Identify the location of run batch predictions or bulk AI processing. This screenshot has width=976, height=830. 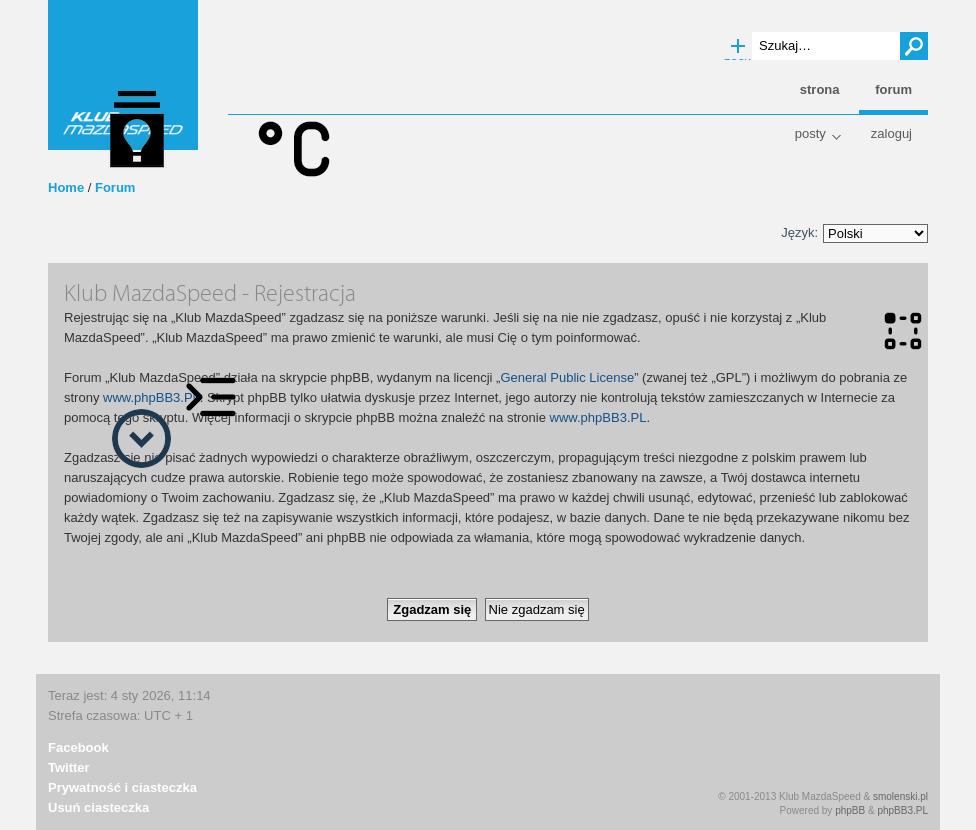
(137, 129).